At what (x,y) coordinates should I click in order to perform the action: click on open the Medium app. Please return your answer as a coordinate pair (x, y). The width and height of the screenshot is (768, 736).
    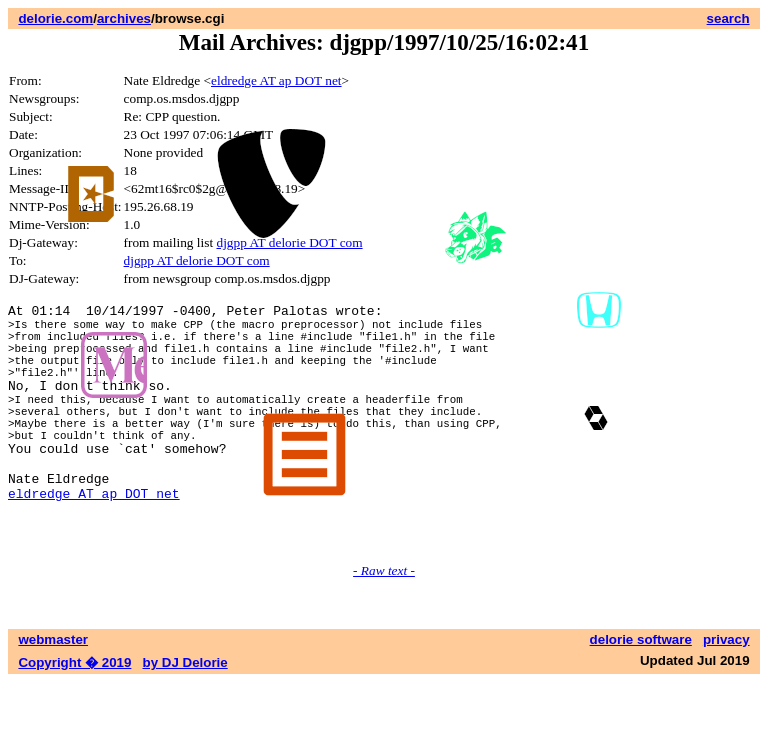
    Looking at the image, I should click on (114, 365).